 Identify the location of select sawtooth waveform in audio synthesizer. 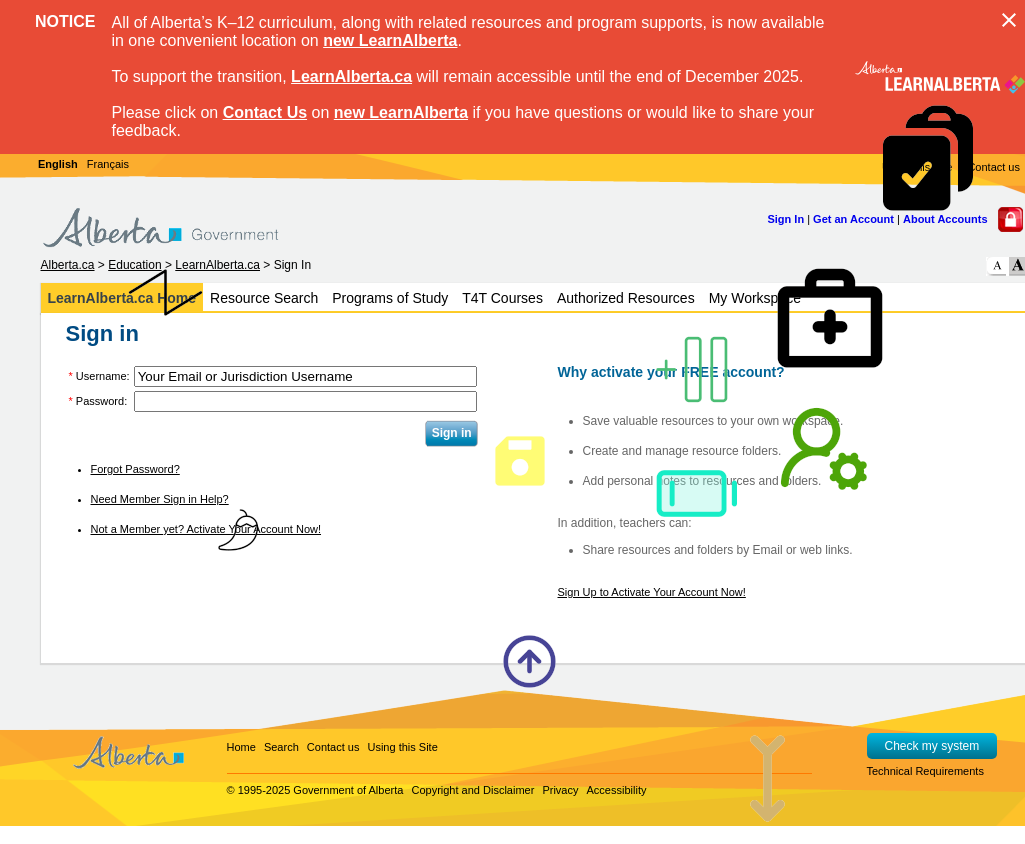
(165, 292).